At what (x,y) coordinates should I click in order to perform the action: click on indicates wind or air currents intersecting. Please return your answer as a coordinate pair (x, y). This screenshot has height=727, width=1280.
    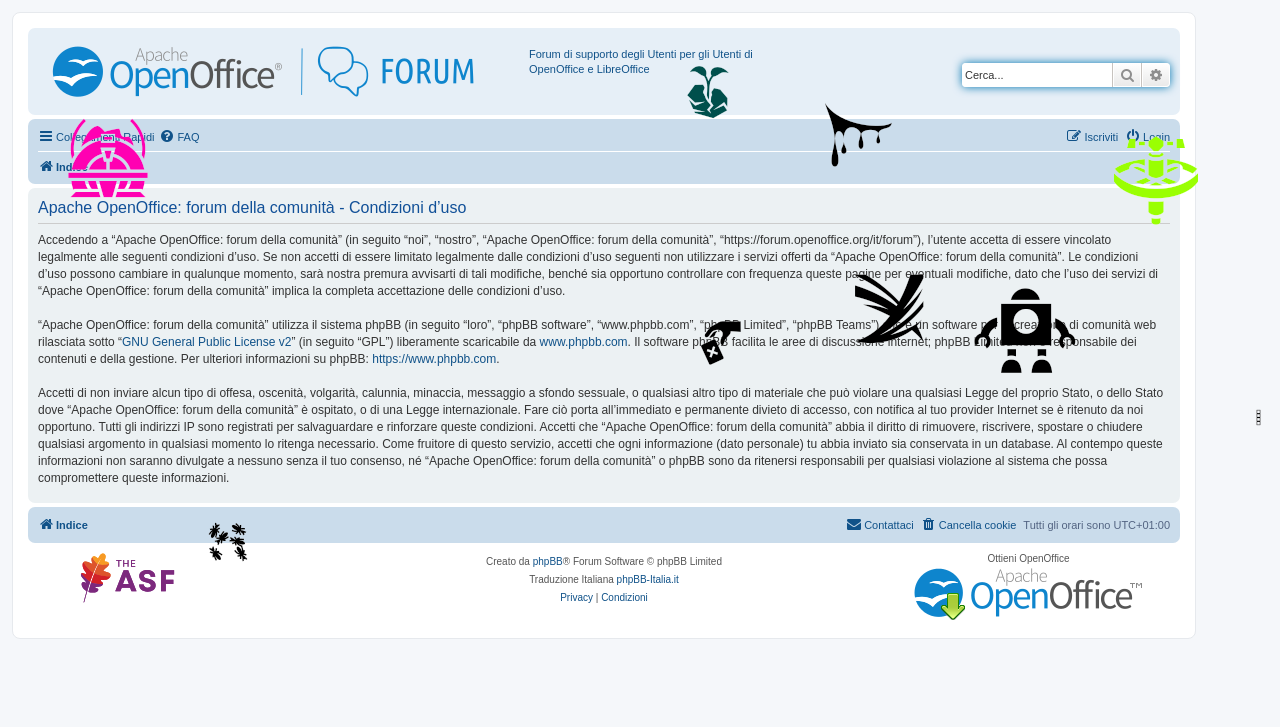
    Looking at the image, I should click on (889, 309).